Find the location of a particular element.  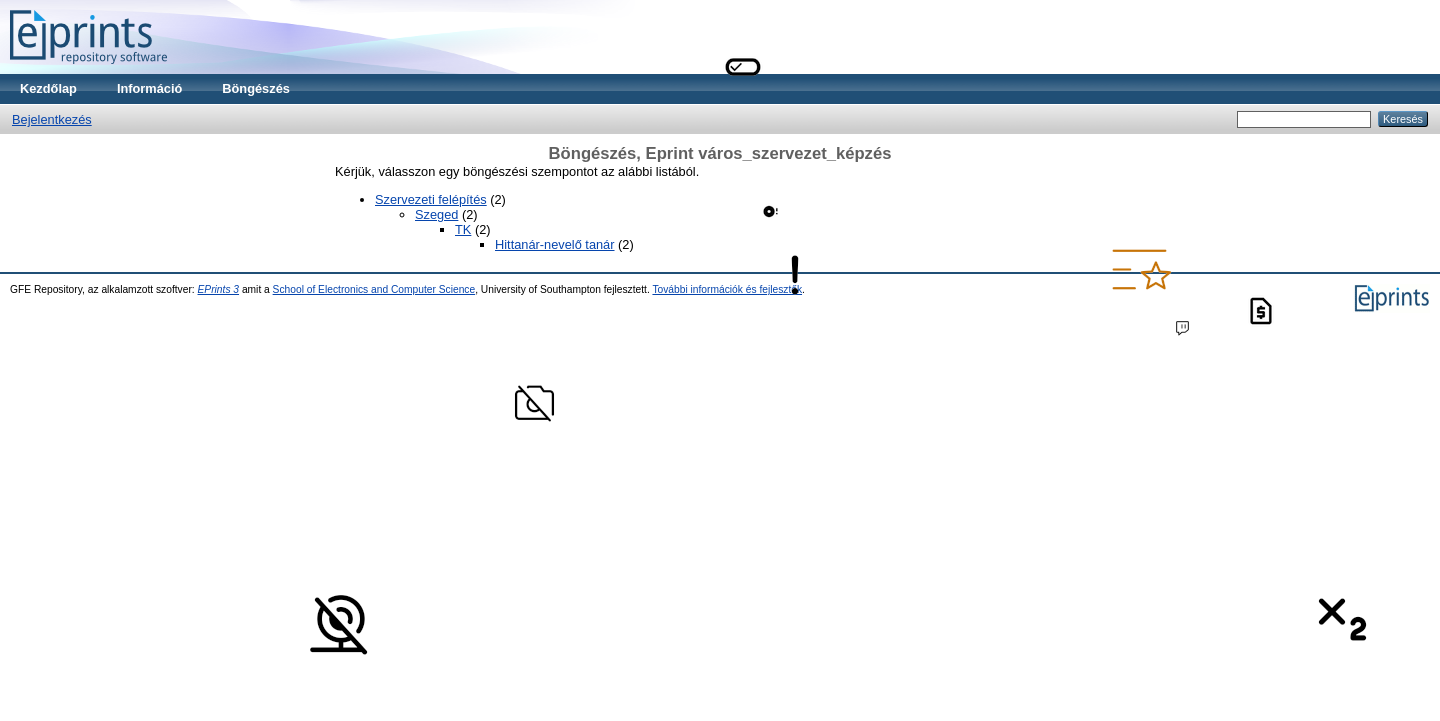

format text as subscript is located at coordinates (1342, 619).